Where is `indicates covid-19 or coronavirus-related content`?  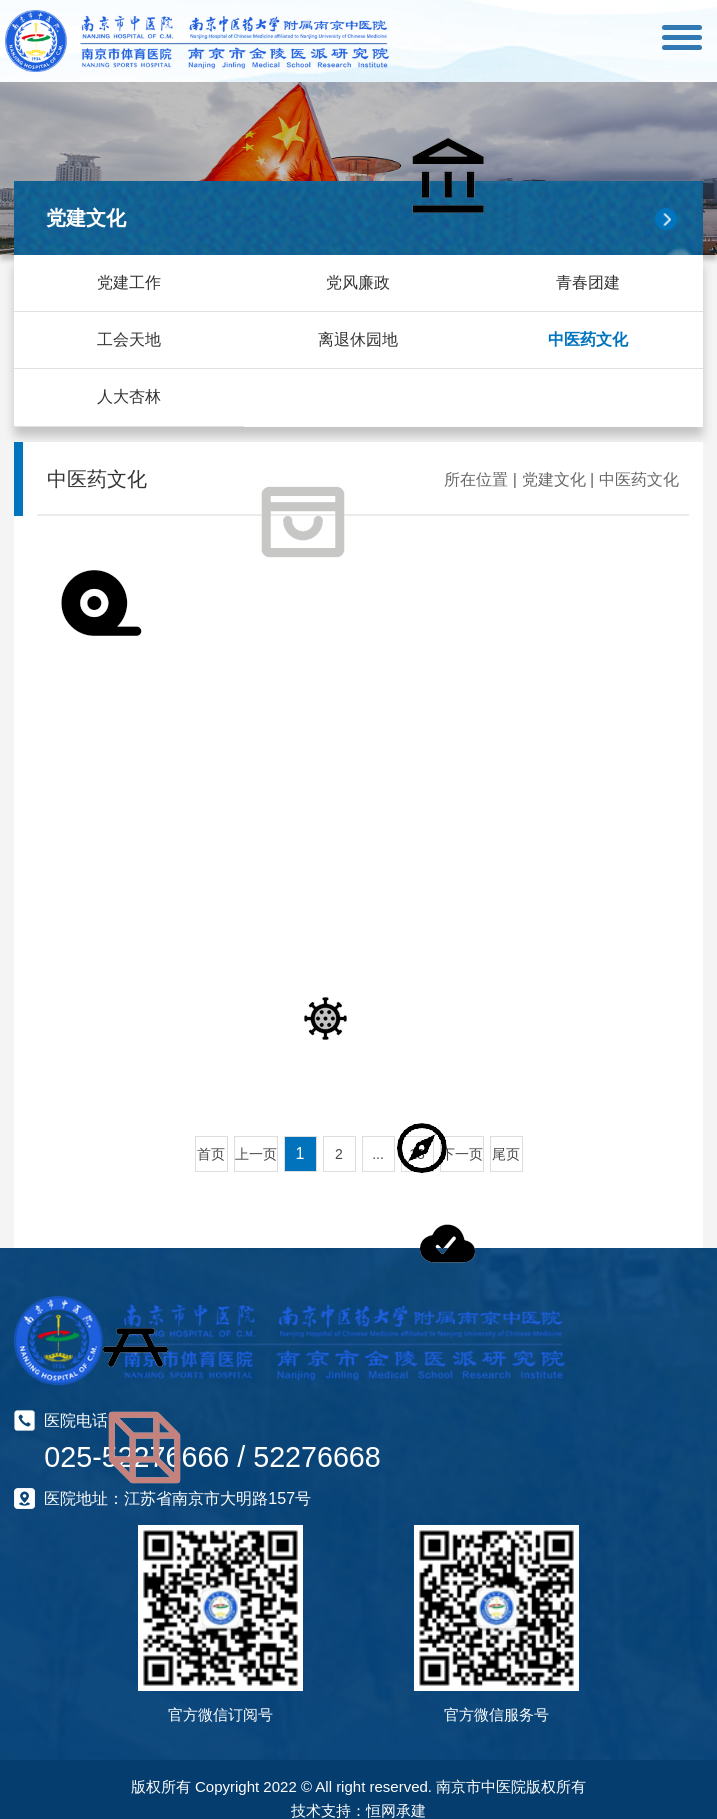
indicates covid-19 or coronavirus-related content is located at coordinates (325, 1018).